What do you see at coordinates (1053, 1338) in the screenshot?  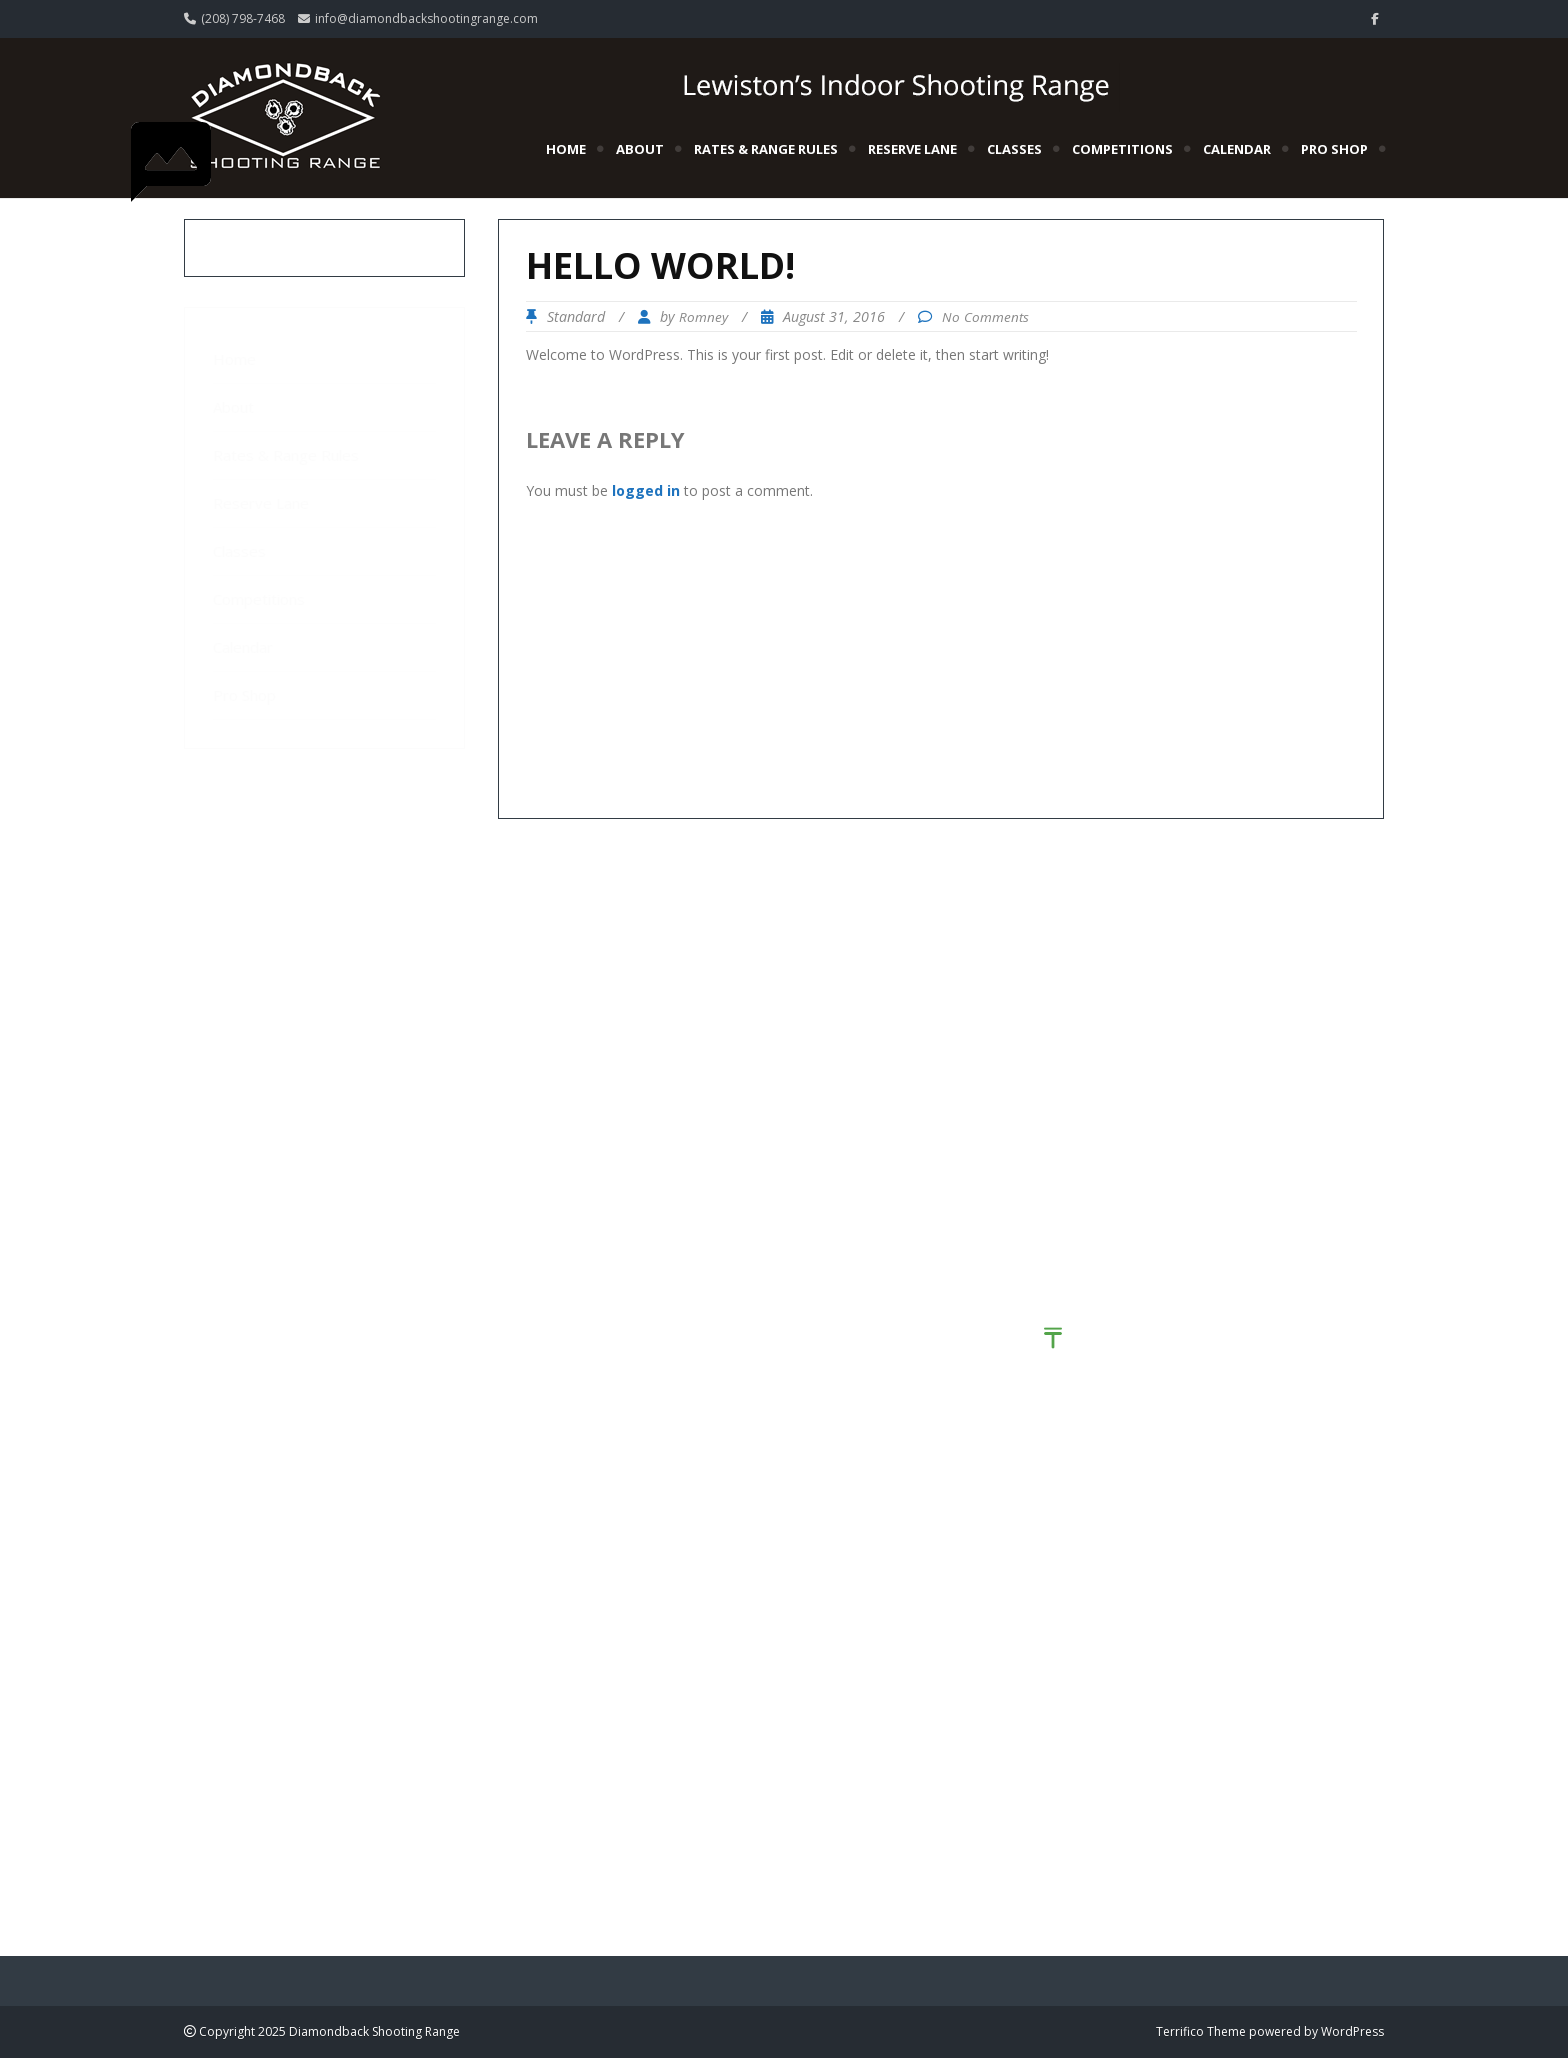 I see `indicates kazakhstani tenge currency` at bounding box center [1053, 1338].